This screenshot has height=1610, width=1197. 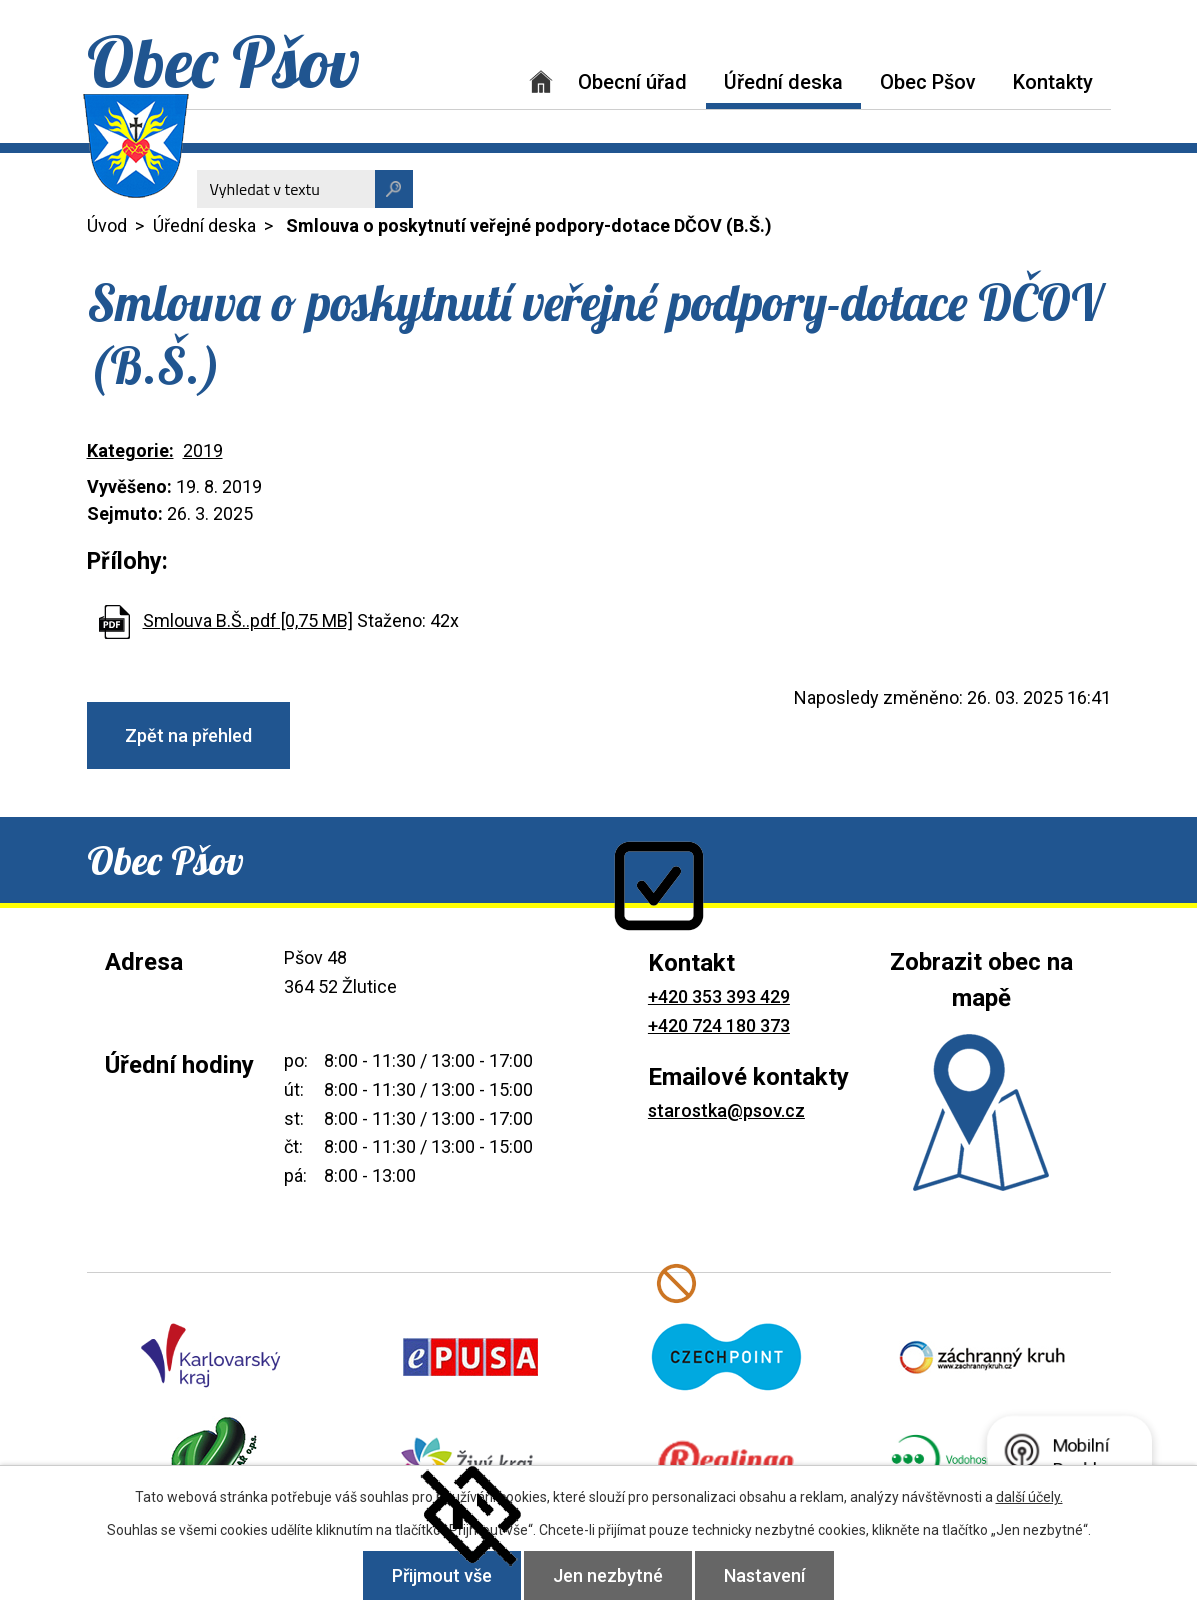 What do you see at coordinates (676, 1283) in the screenshot?
I see `indicates blocked or prohibited action` at bounding box center [676, 1283].